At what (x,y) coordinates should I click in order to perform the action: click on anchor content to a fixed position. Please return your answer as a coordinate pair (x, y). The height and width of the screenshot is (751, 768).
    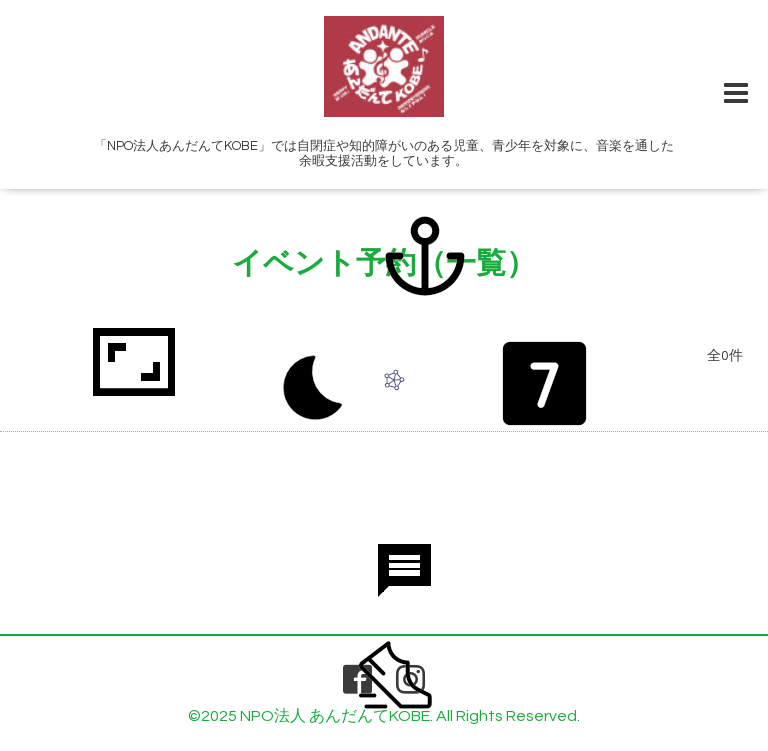
    Looking at the image, I should click on (425, 256).